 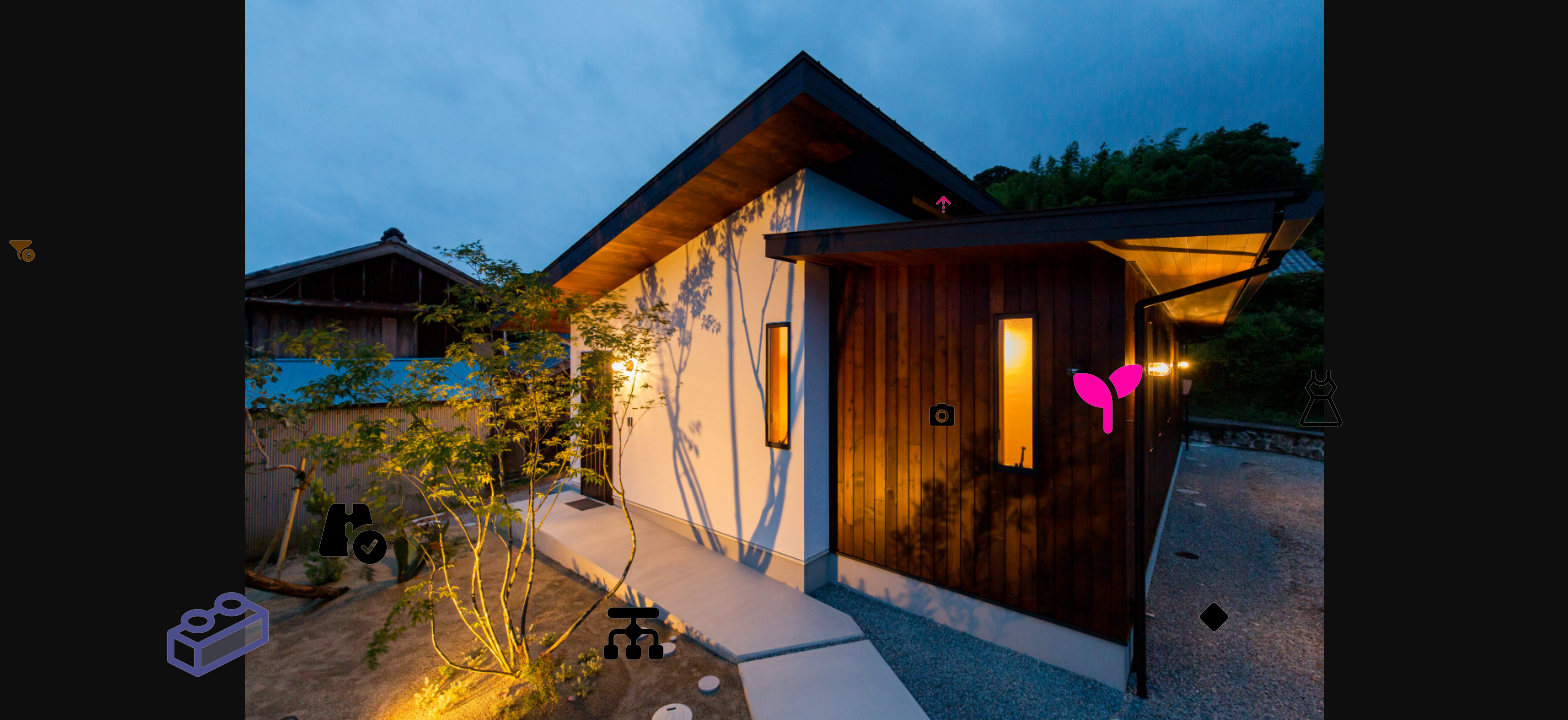 What do you see at coordinates (1108, 399) in the screenshot?
I see `indicates new growth or beginner status` at bounding box center [1108, 399].